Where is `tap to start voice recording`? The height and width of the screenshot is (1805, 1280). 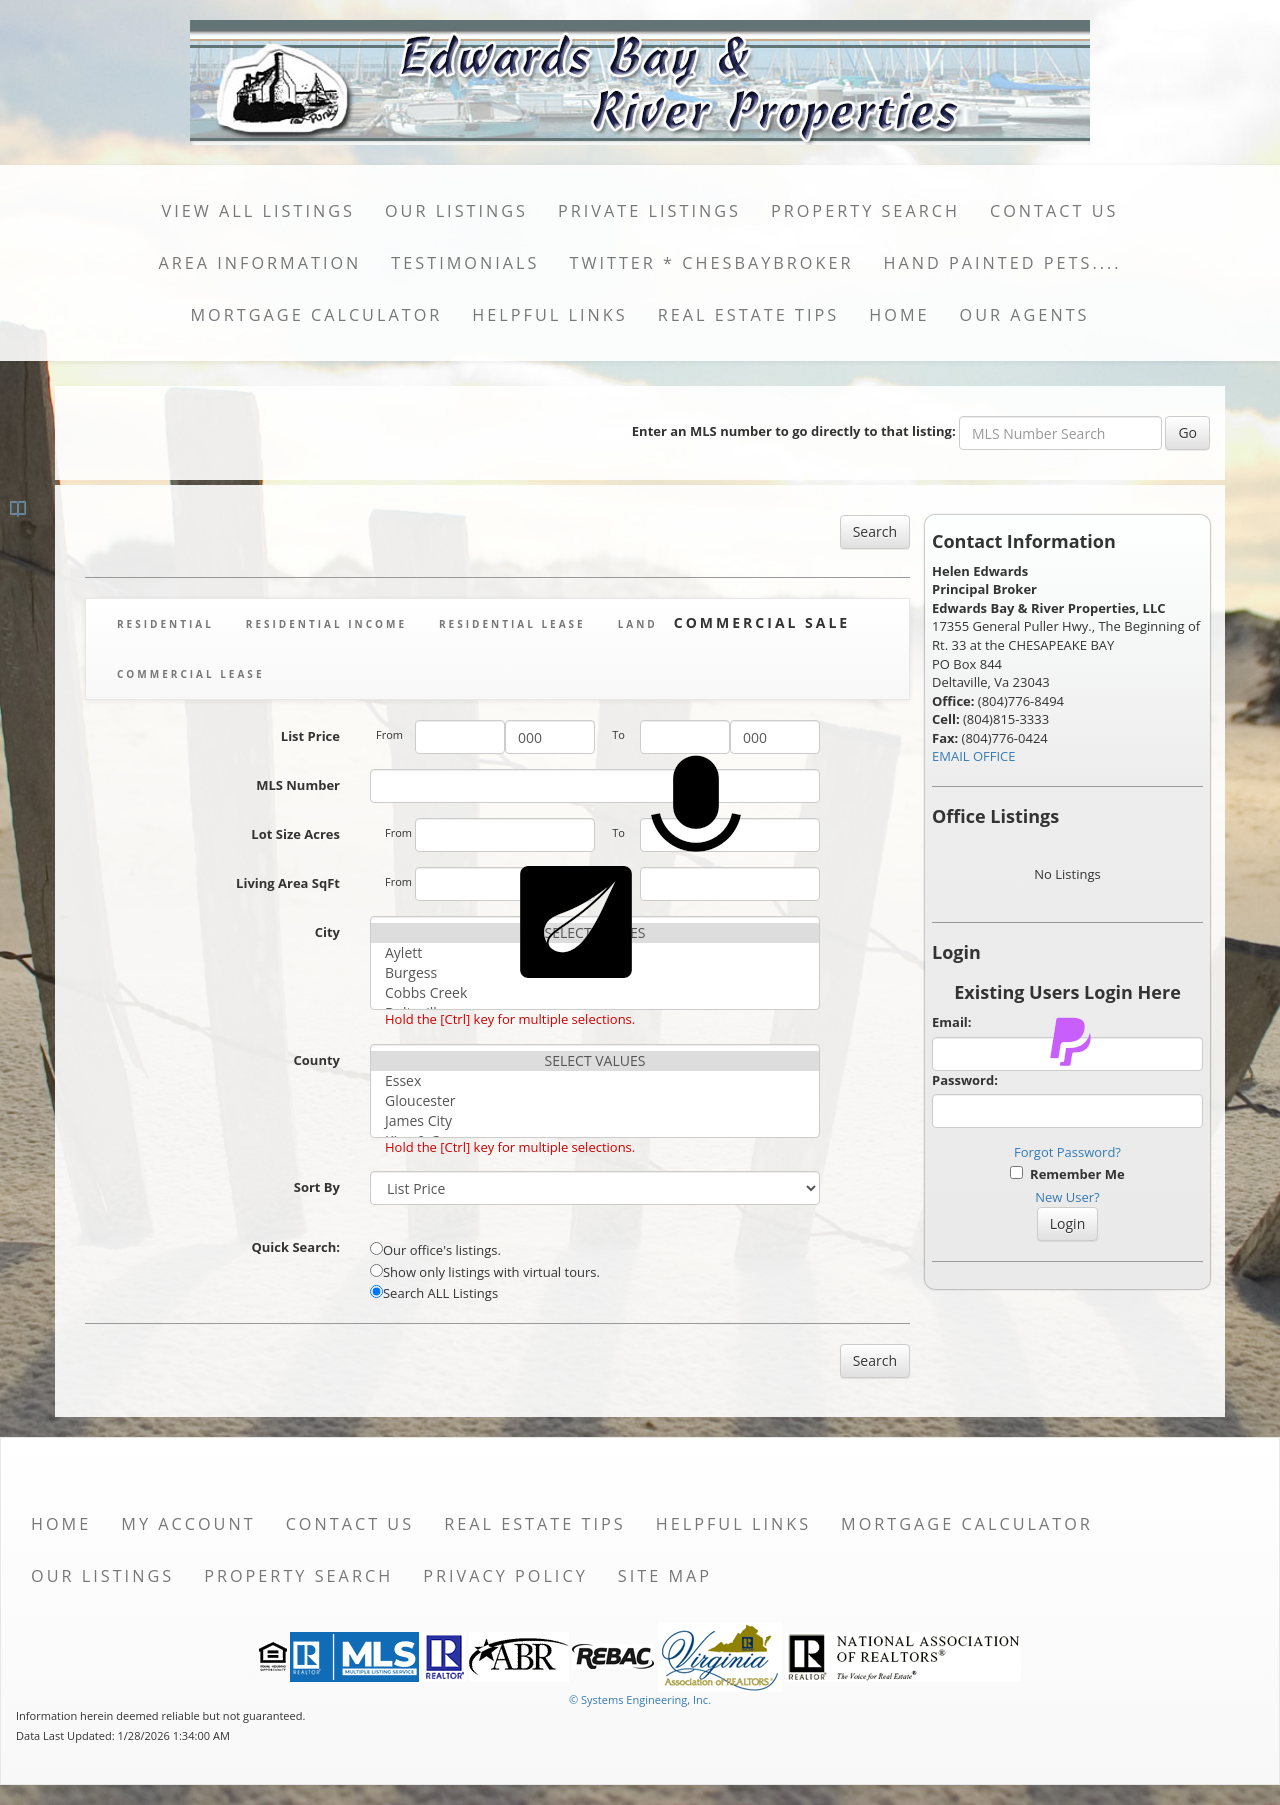 tap to start voice recording is located at coordinates (696, 806).